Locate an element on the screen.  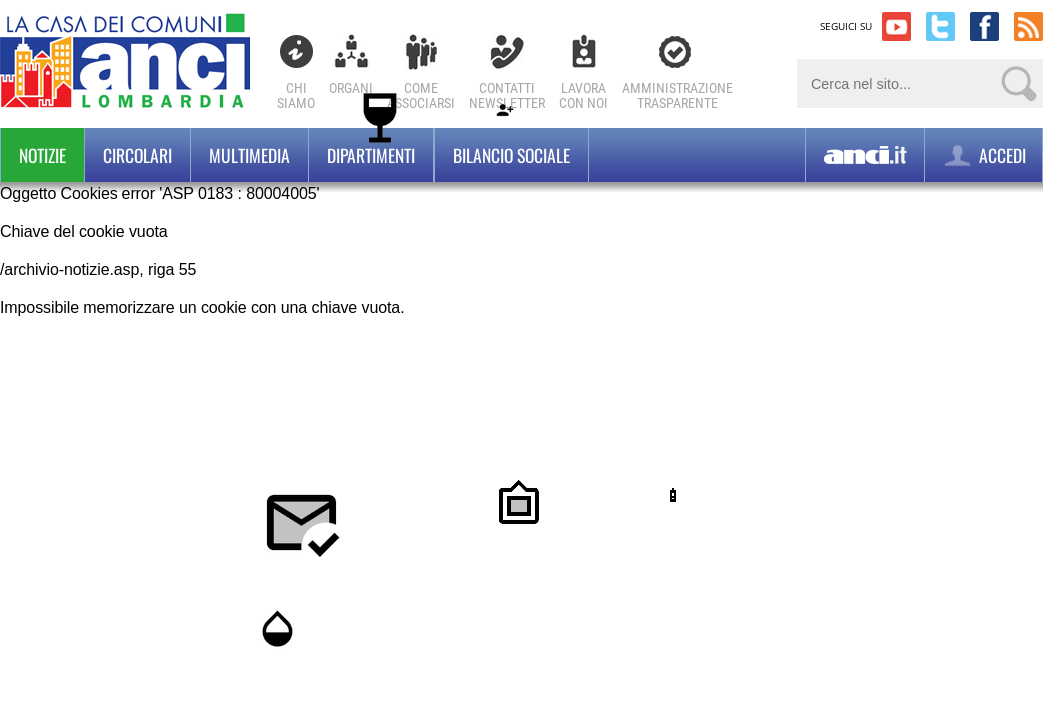
find nearby wine bars or restaurants is located at coordinates (380, 118).